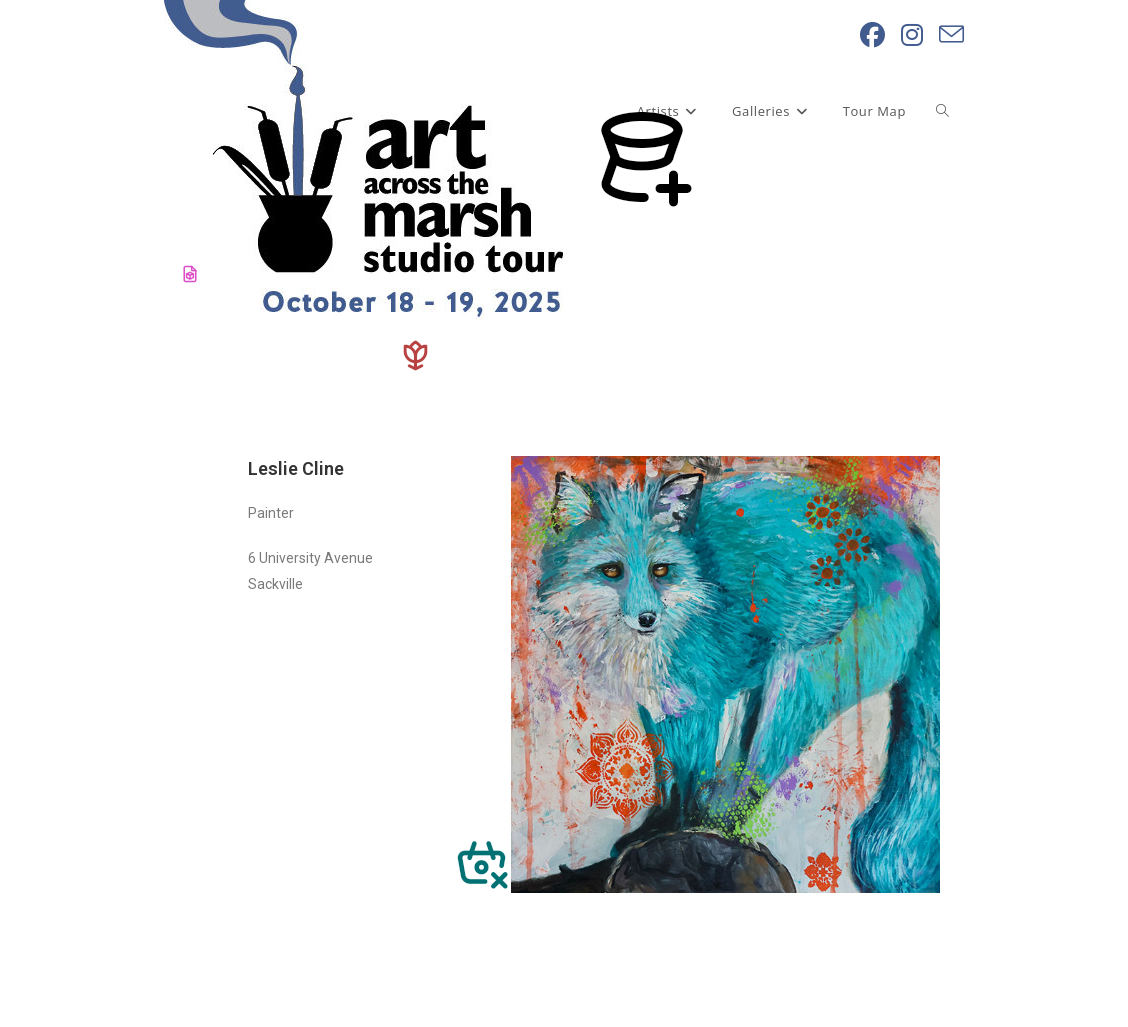 This screenshot has width=1128, height=1027. What do you see at coordinates (481, 862) in the screenshot?
I see `remove item from basket` at bounding box center [481, 862].